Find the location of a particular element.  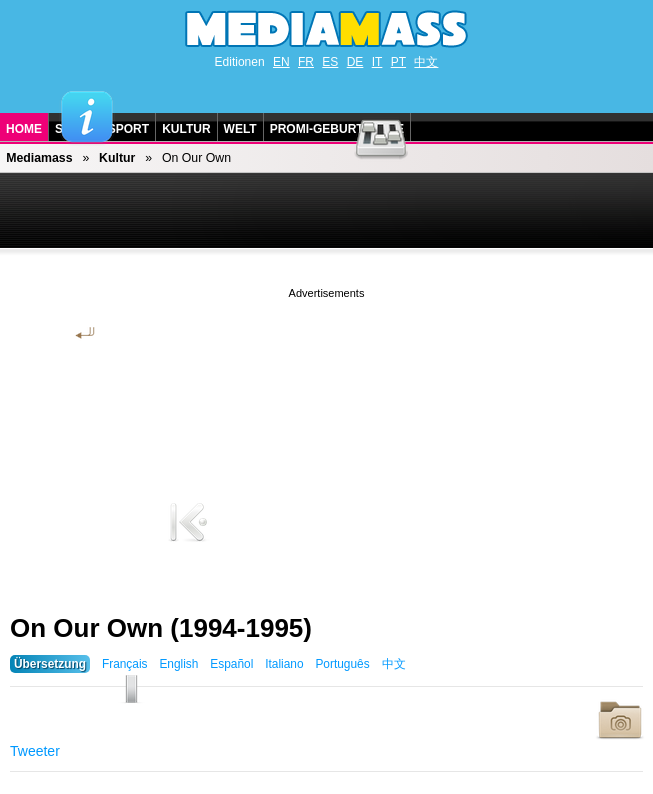

view more information or details is located at coordinates (87, 118).